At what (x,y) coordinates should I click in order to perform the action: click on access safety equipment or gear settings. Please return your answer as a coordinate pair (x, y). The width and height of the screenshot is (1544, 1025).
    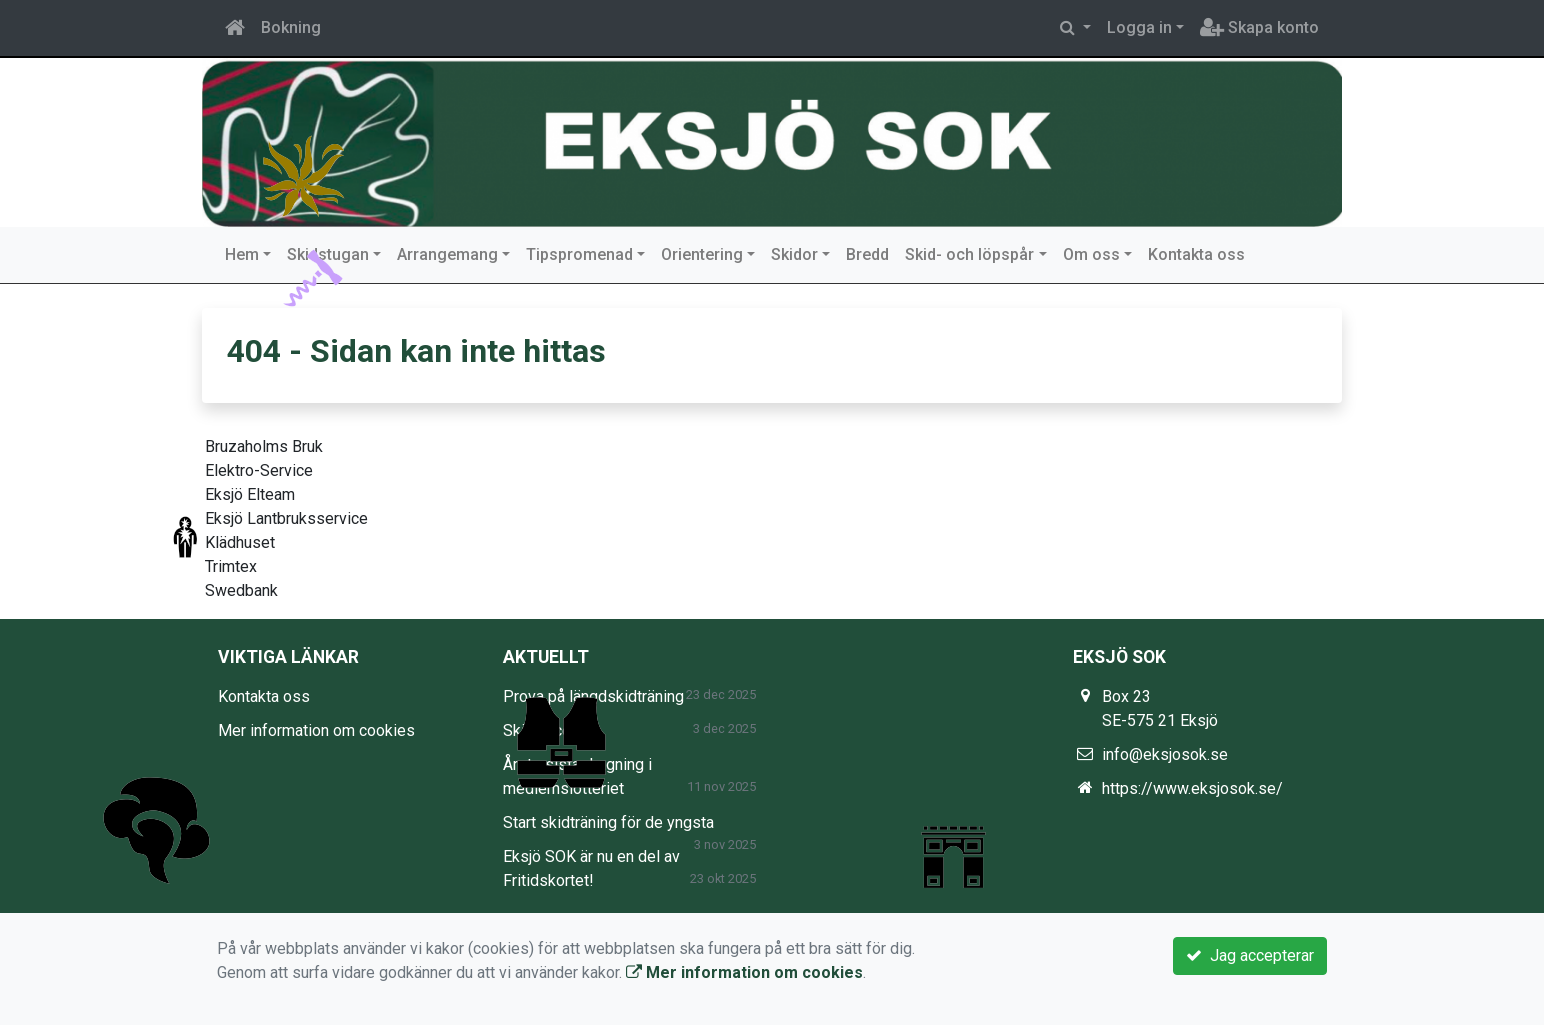
    Looking at the image, I should click on (561, 742).